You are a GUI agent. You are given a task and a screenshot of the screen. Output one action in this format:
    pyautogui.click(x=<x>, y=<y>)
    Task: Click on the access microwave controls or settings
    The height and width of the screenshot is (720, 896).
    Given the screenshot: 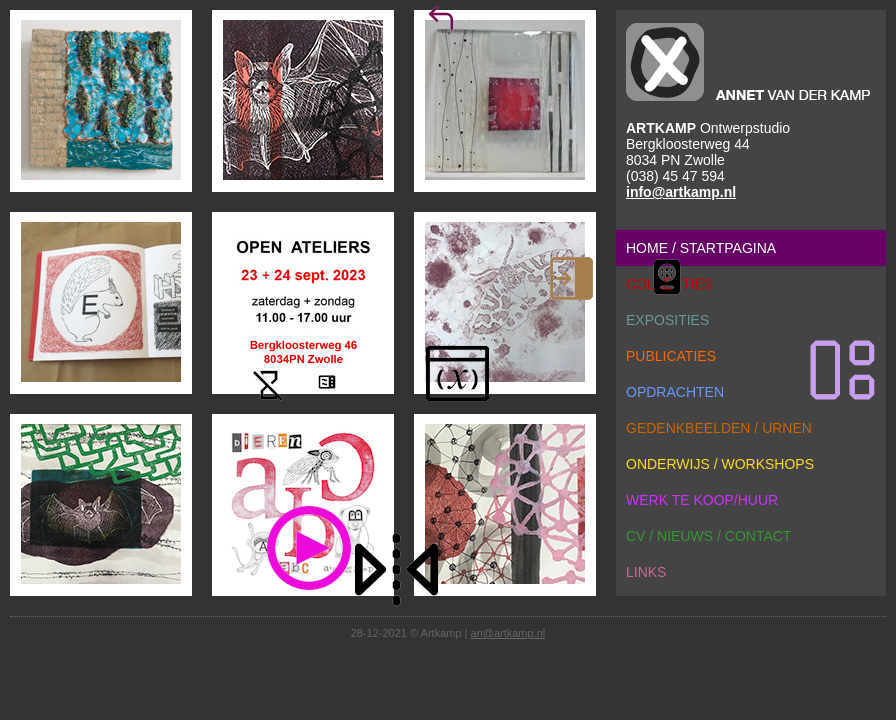 What is the action you would take?
    pyautogui.click(x=327, y=382)
    